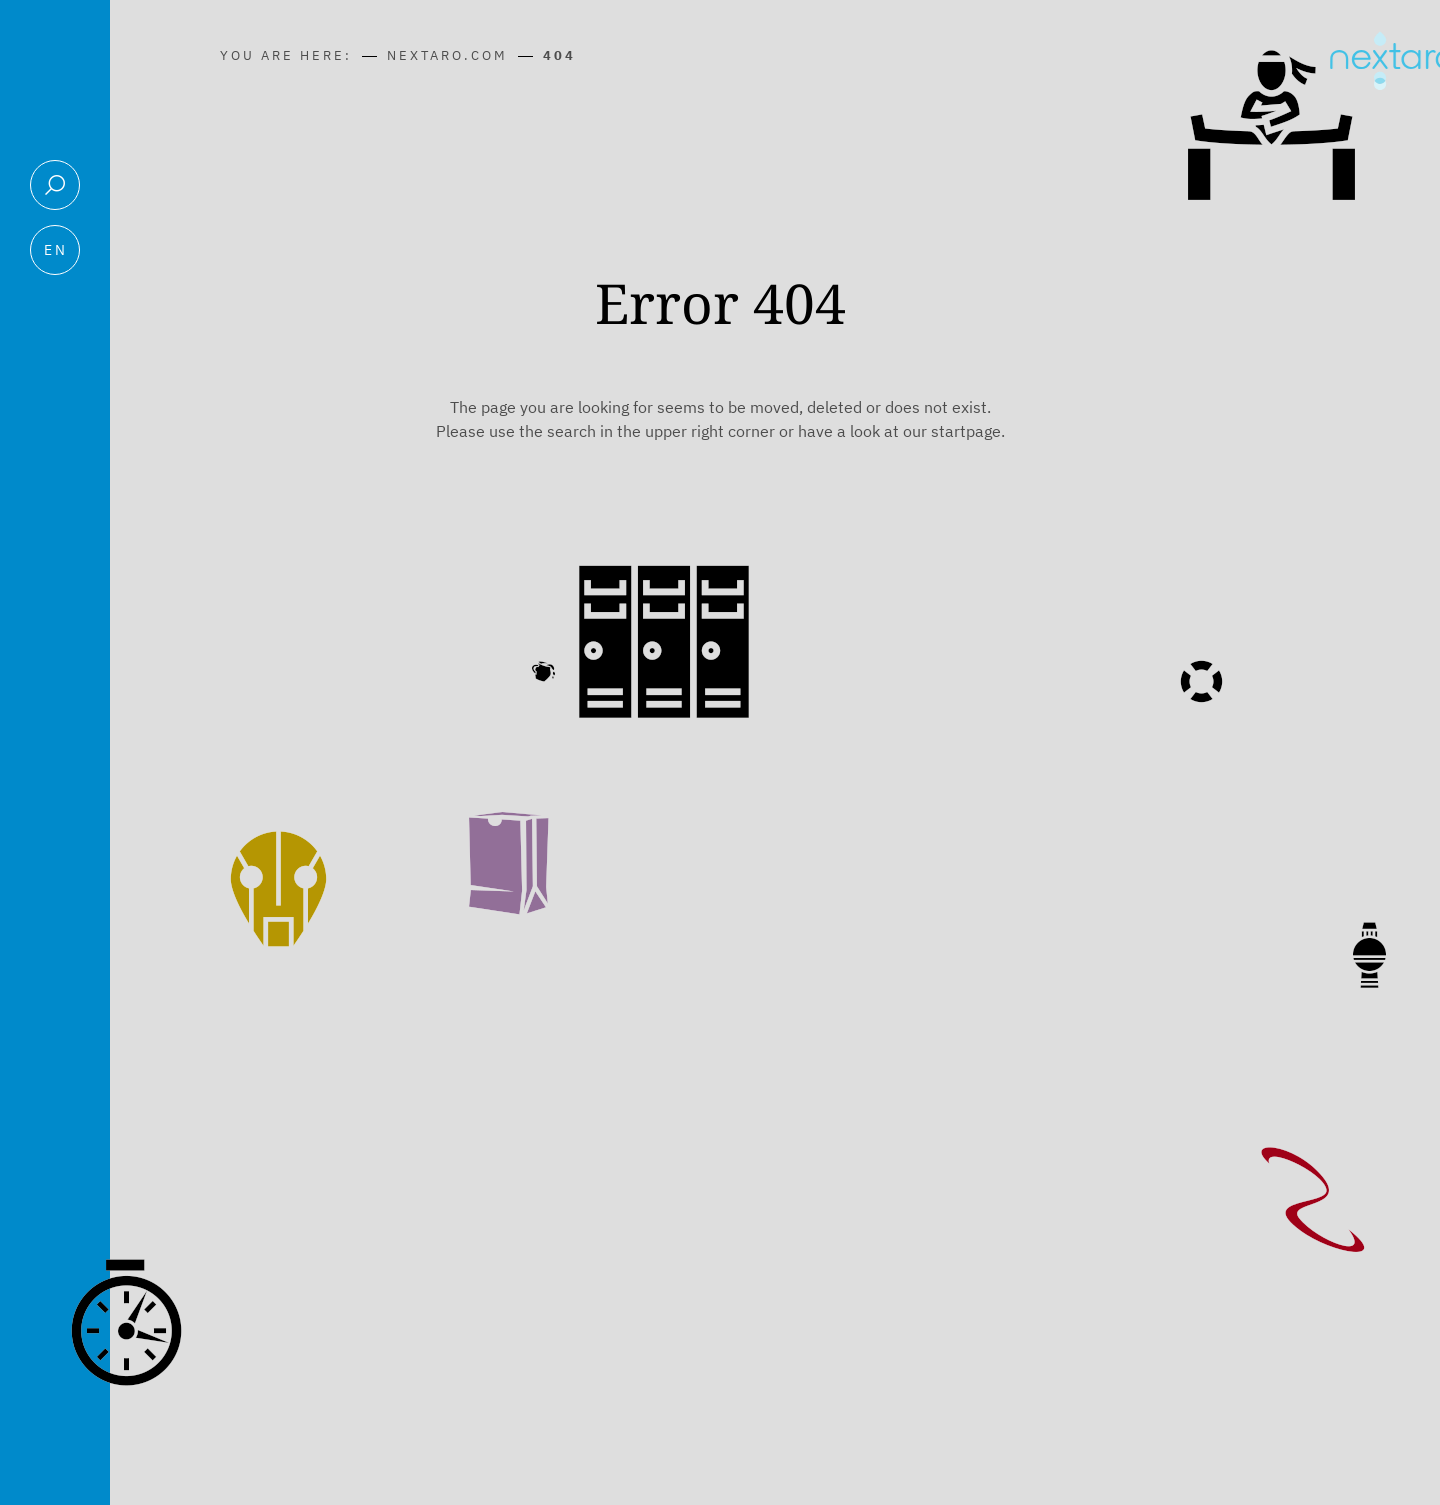  I want to click on access help or support center, so click(1201, 681).